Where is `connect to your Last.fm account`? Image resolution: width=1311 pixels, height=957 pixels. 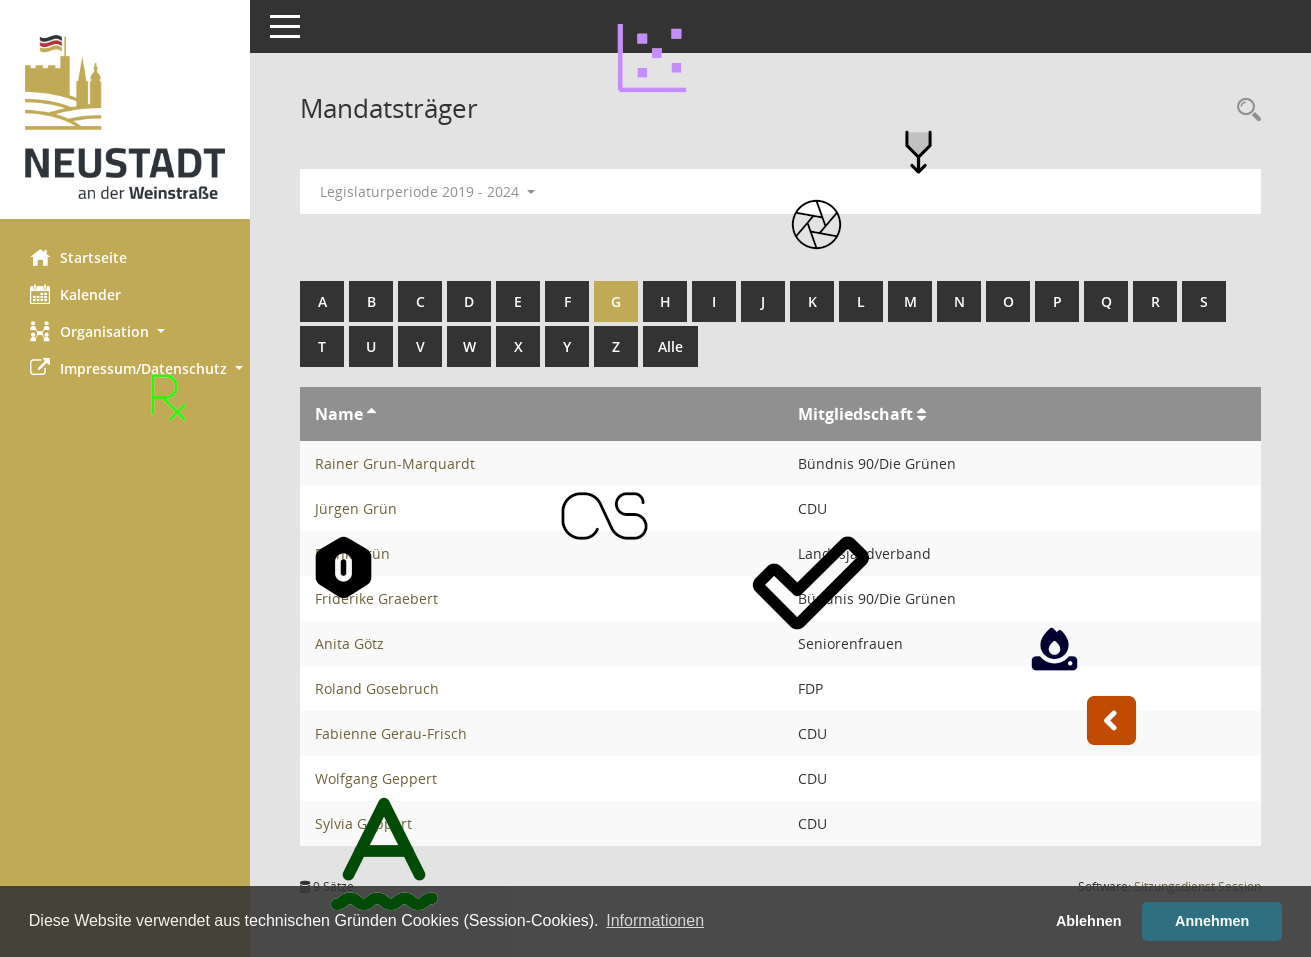 connect to your Last.fm account is located at coordinates (604, 514).